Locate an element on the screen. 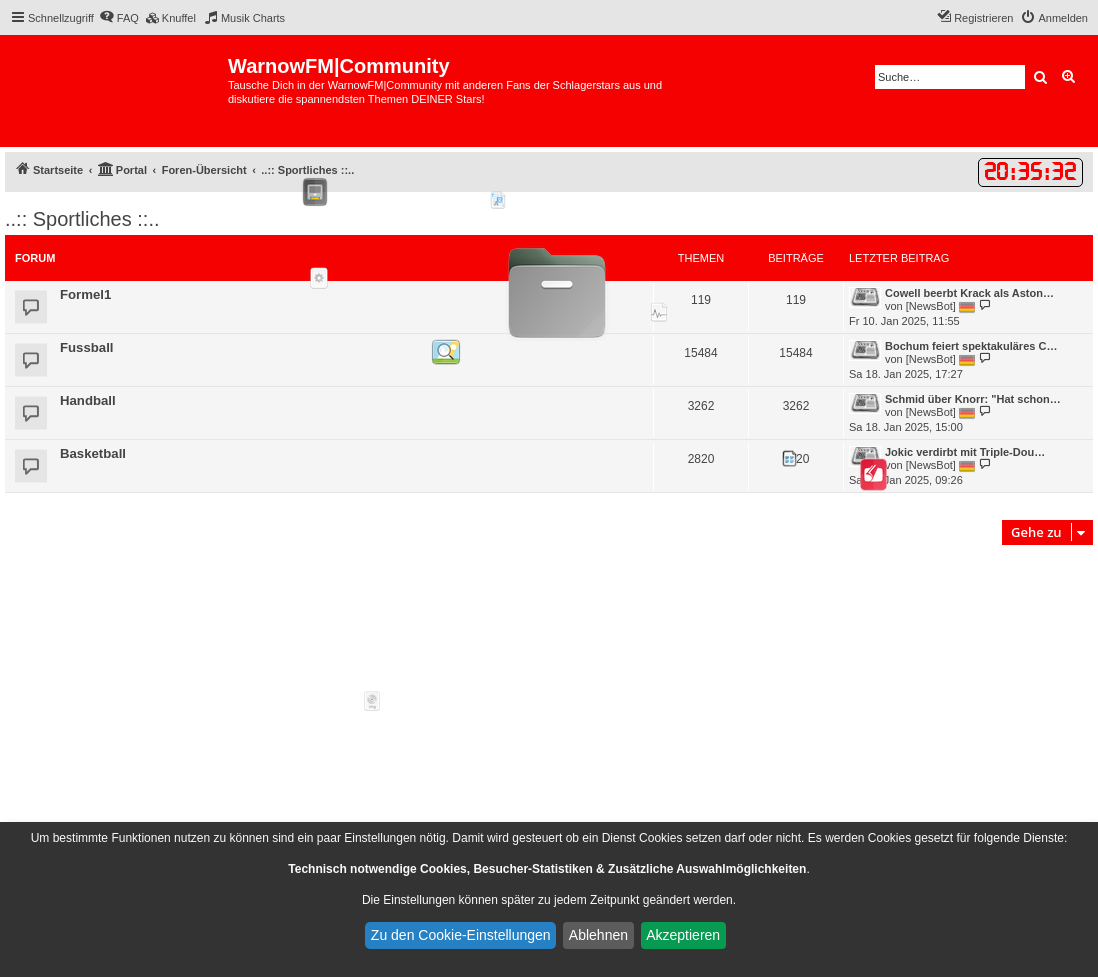 The width and height of the screenshot is (1098, 977). a desktop application shortcut file is located at coordinates (319, 278).